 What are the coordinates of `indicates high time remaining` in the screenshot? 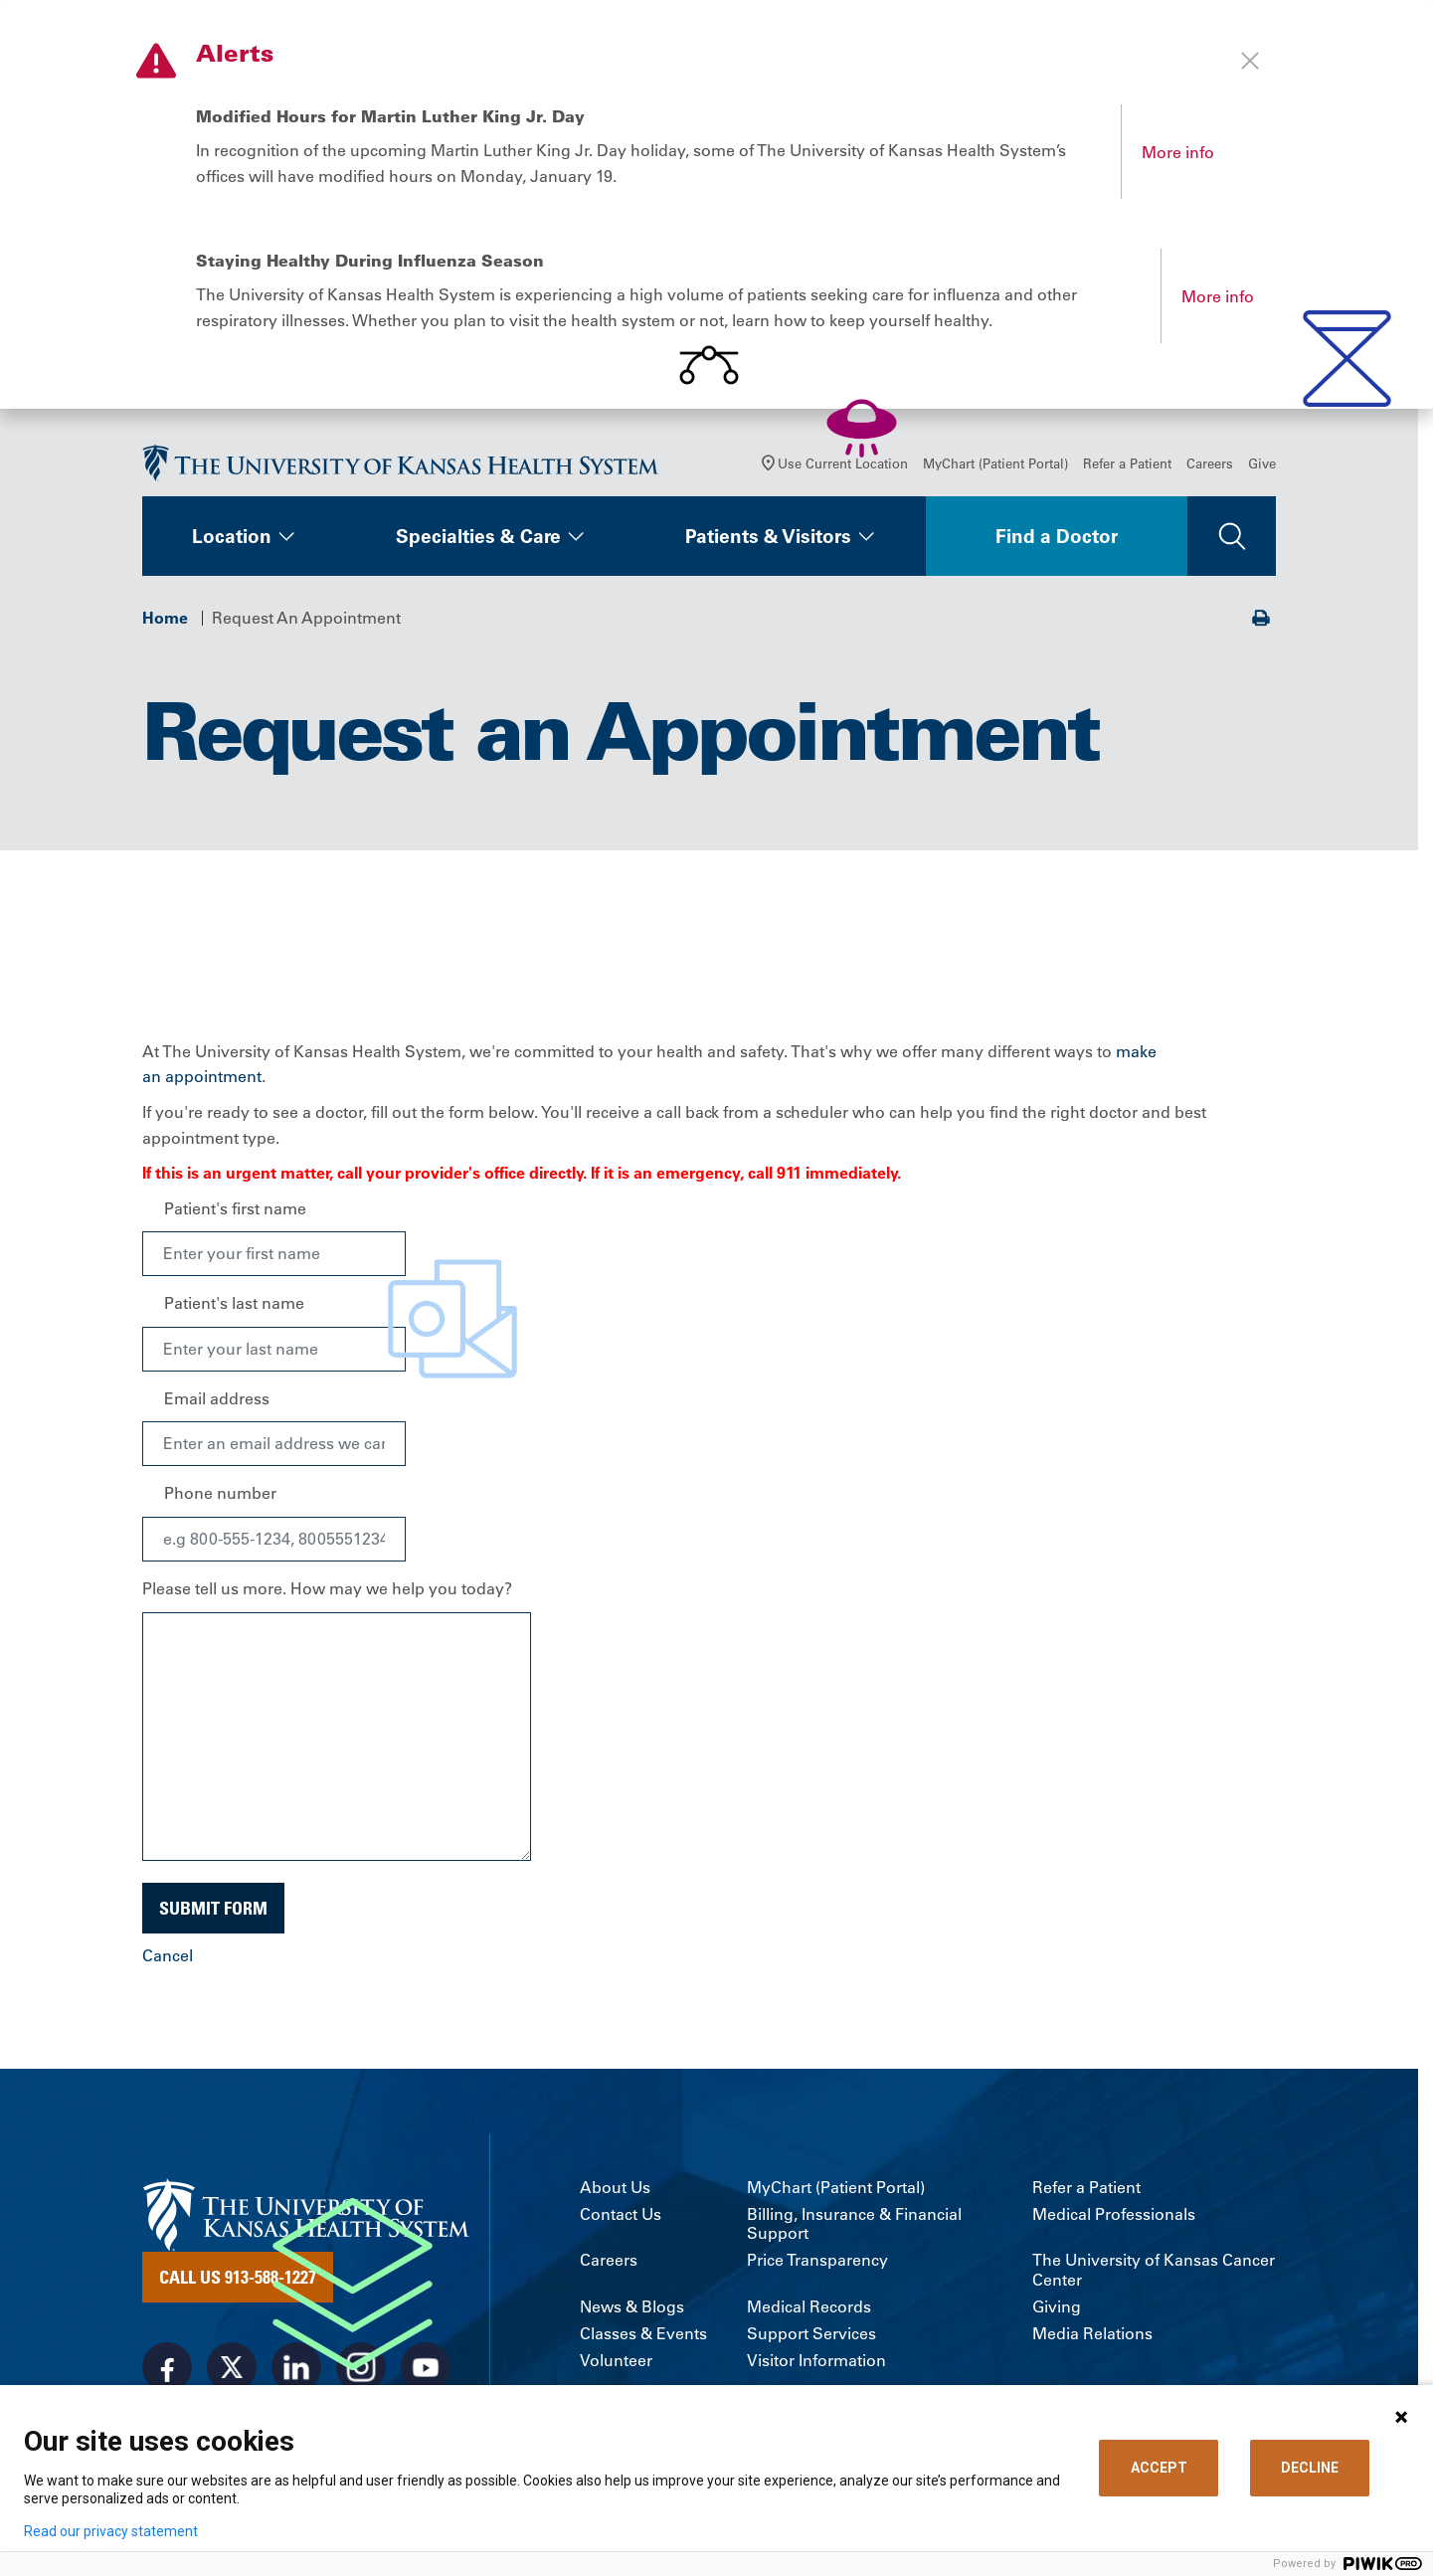 It's located at (1346, 358).